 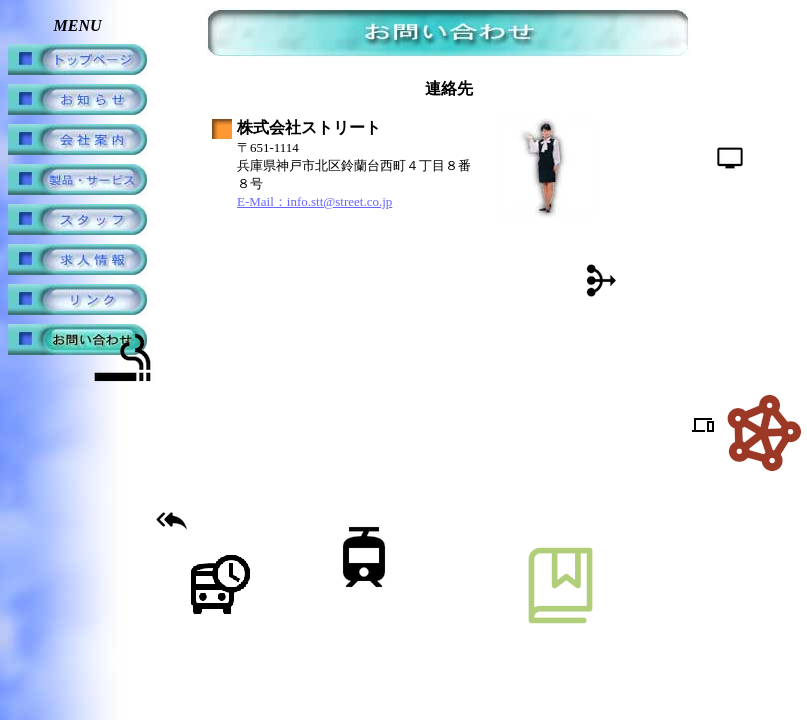 What do you see at coordinates (122, 361) in the screenshot?
I see `indicates a designated smoking area` at bounding box center [122, 361].